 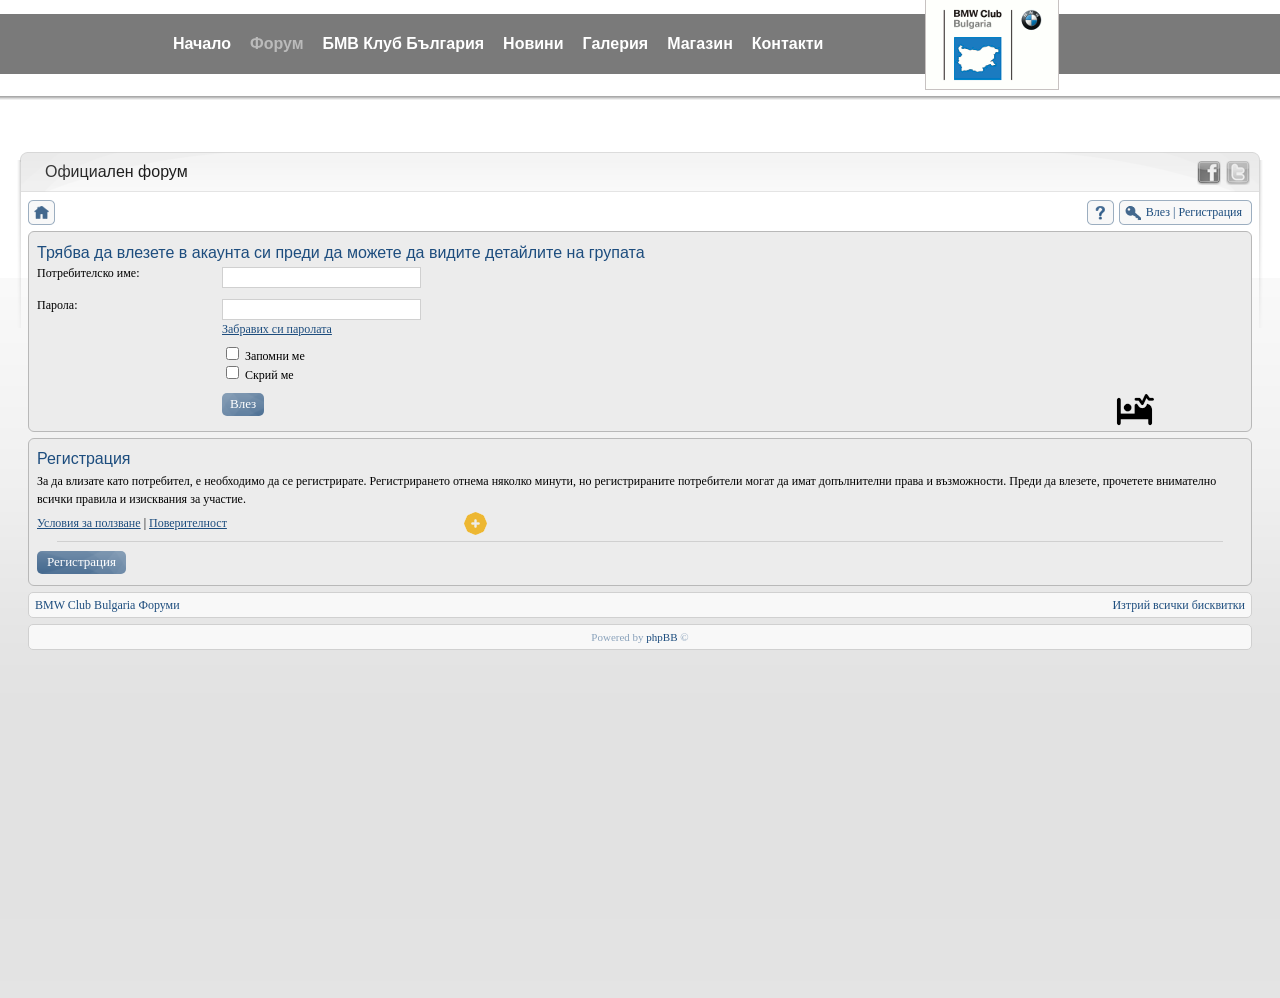 I want to click on add a new item or element, so click(x=475, y=523).